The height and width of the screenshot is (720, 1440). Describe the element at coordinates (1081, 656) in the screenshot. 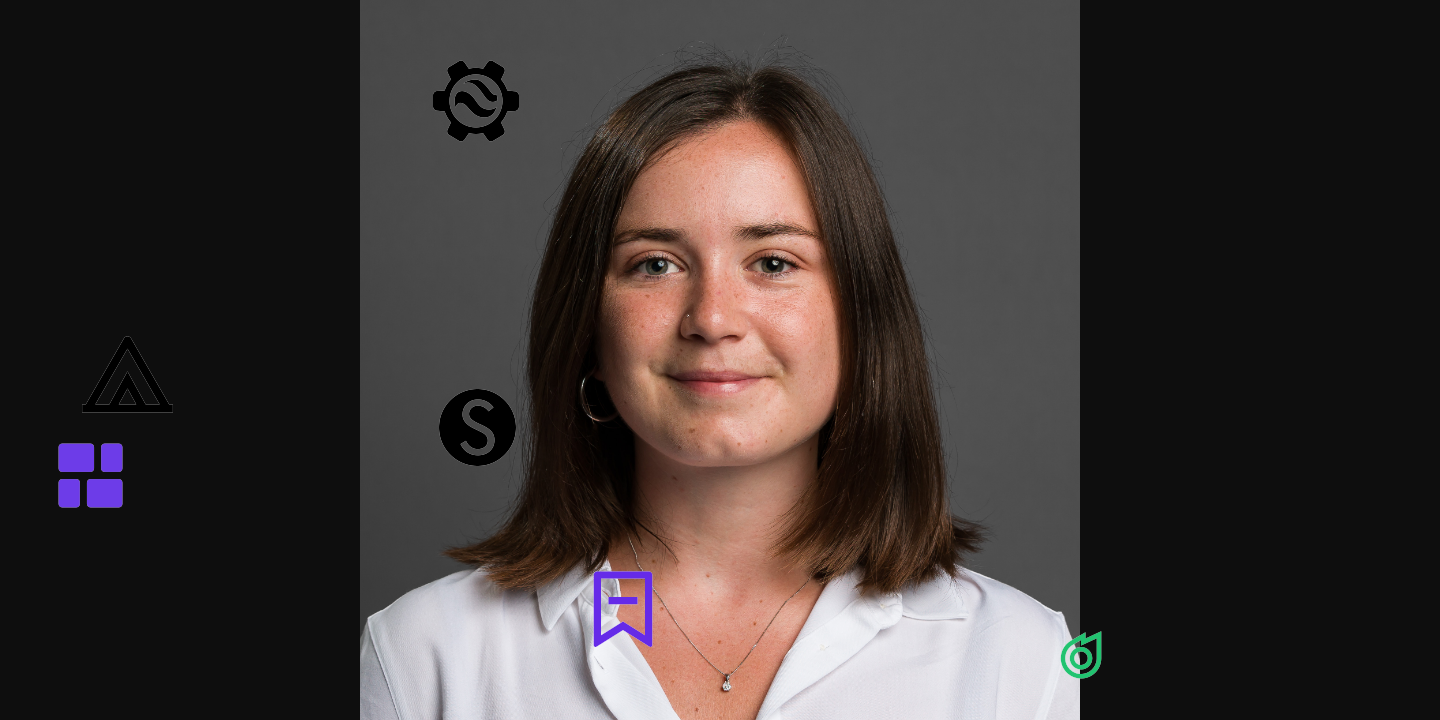

I see `indicates meteor or space weather event` at that location.